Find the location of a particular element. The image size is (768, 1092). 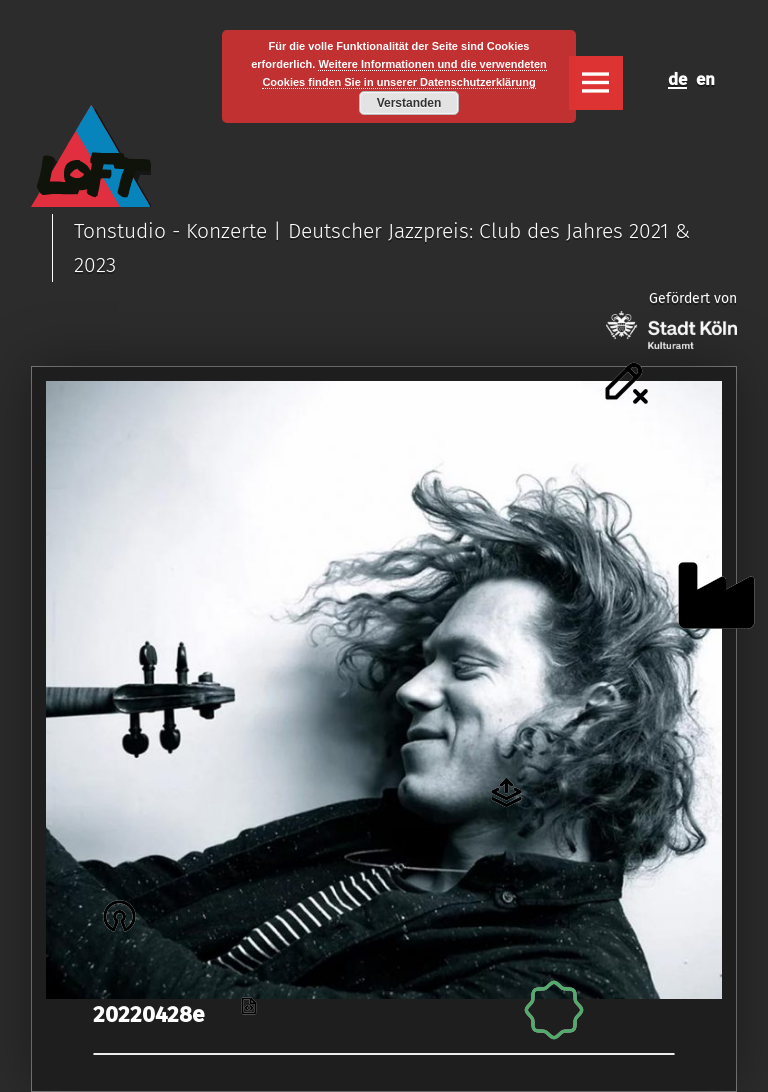

indicates open source software or project is located at coordinates (119, 916).